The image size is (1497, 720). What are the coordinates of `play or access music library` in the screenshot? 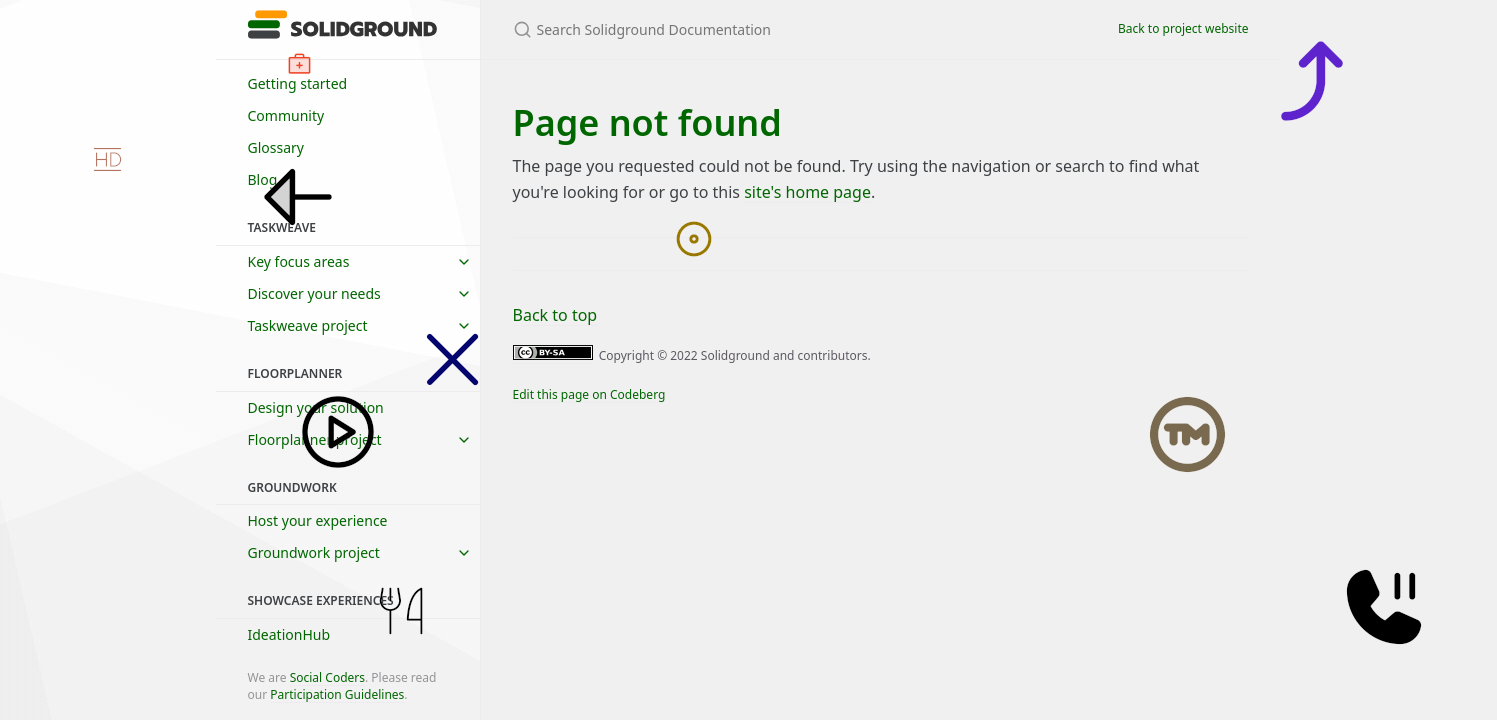 It's located at (694, 239).